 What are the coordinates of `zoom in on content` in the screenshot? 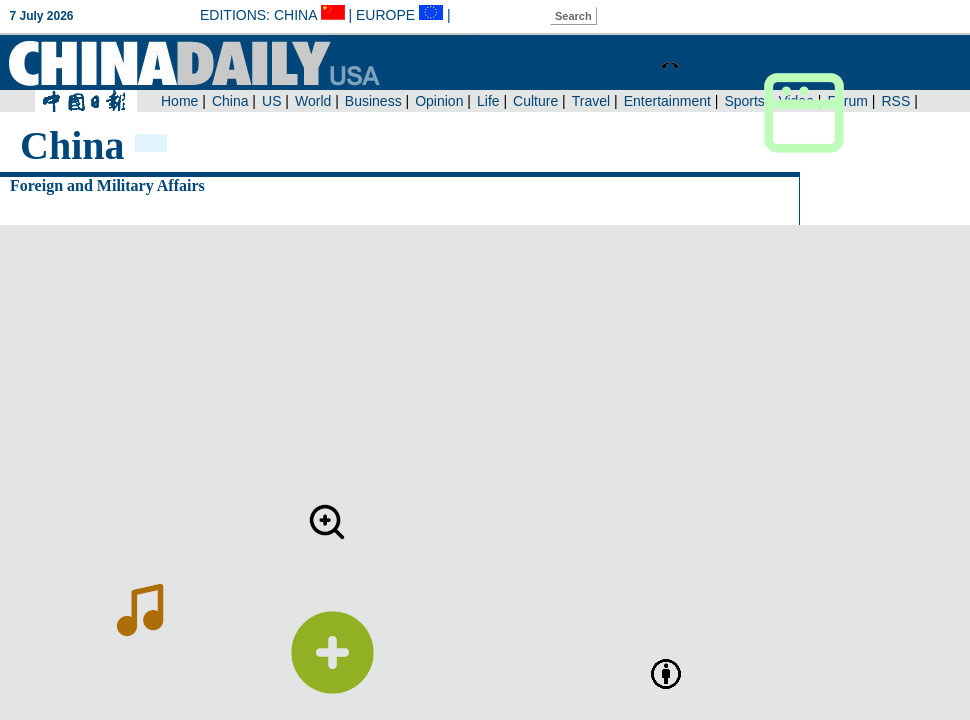 It's located at (327, 522).